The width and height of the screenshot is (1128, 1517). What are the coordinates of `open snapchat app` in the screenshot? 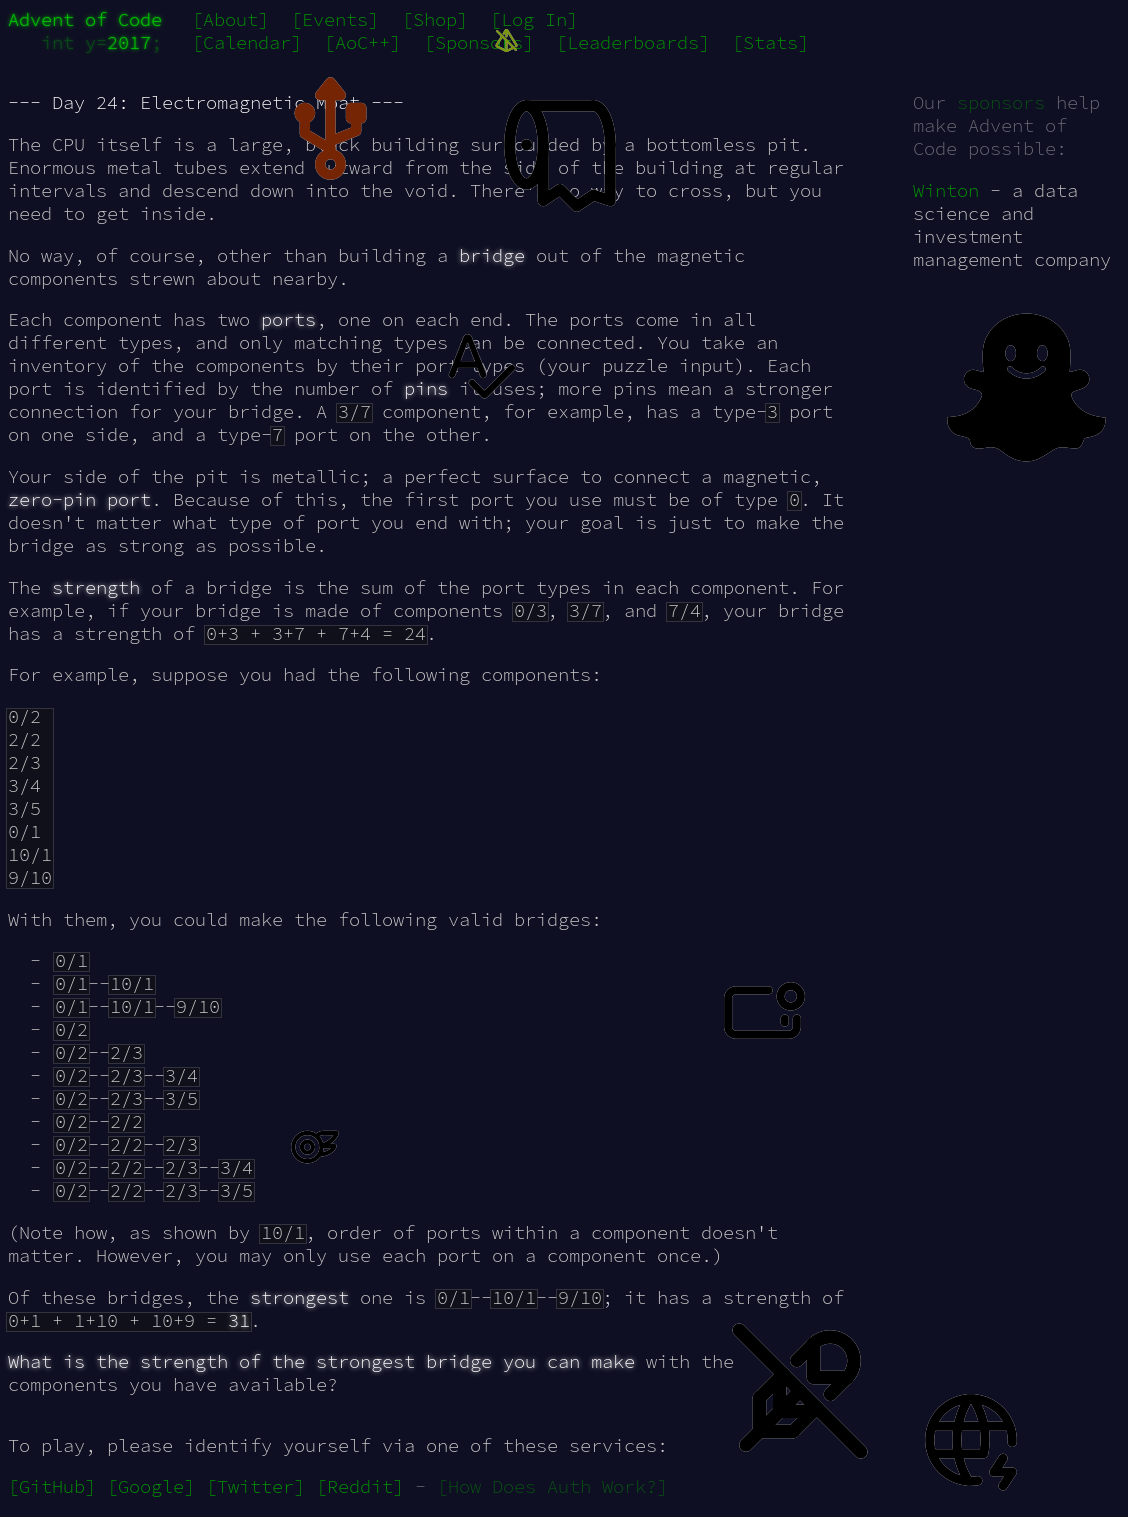 It's located at (1026, 387).